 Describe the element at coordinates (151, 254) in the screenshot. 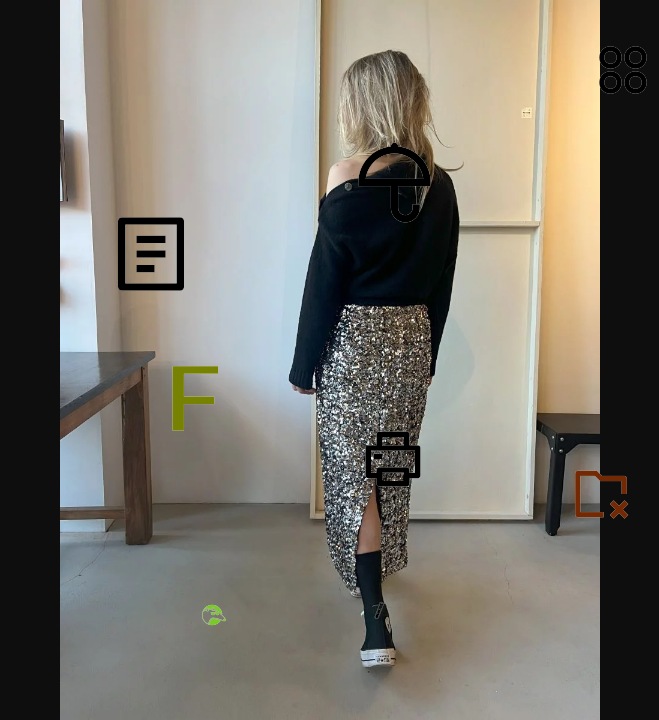

I see `view document list` at that location.